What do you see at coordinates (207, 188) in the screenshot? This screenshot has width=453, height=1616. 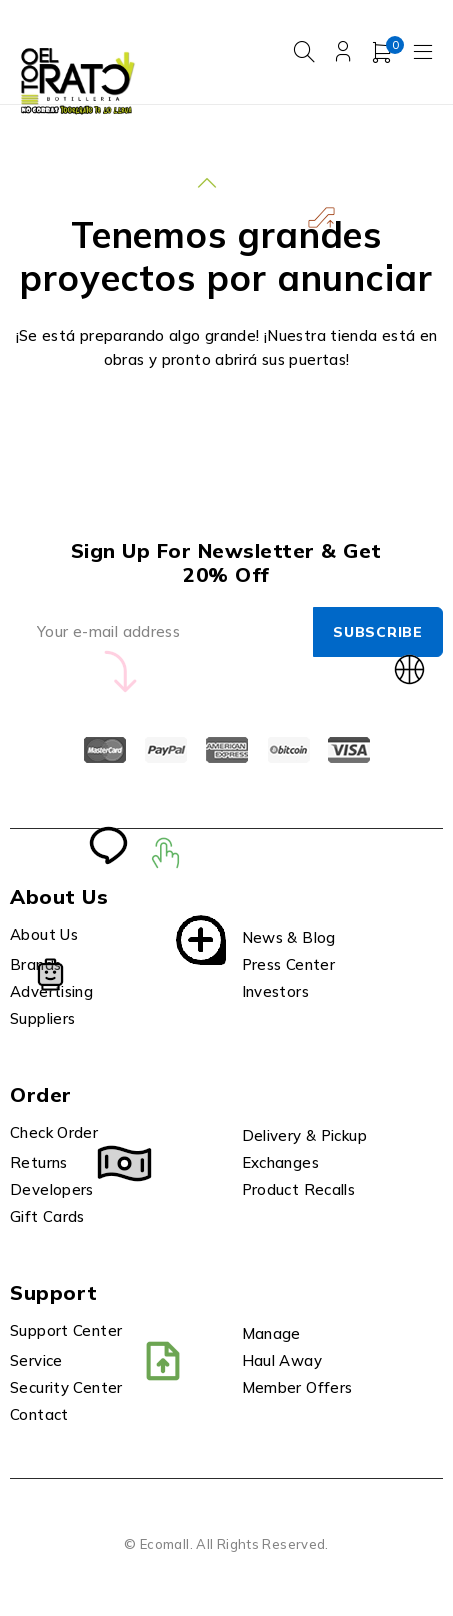 I see `collapse an expanded section` at bounding box center [207, 188].